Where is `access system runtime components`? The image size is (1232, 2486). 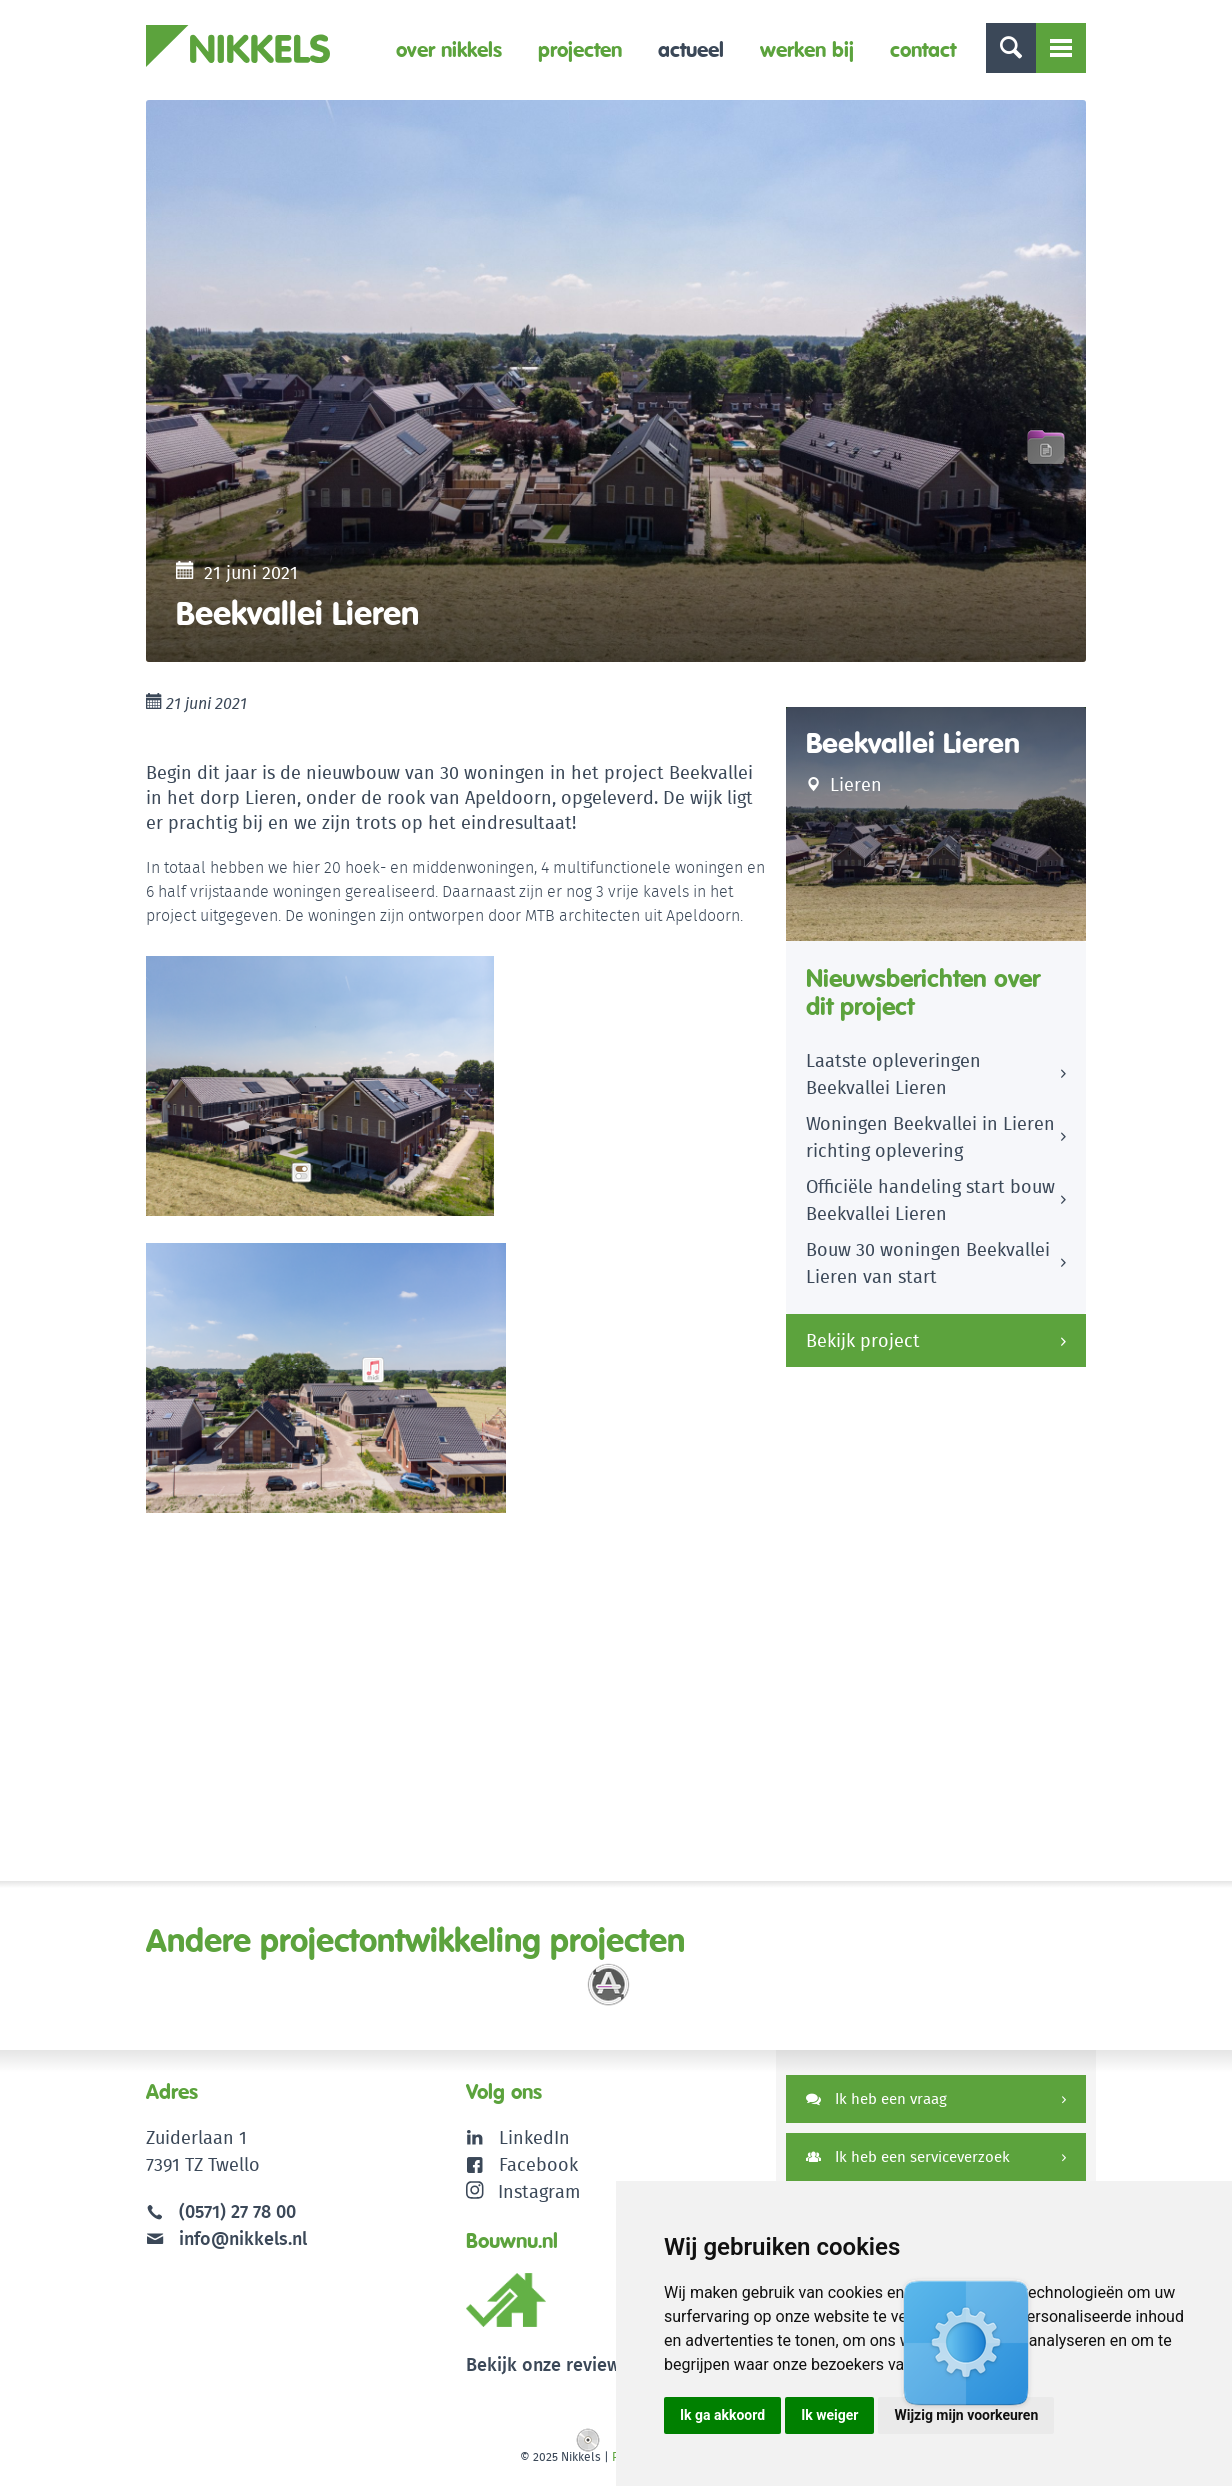 access system runtime components is located at coordinates (966, 2343).